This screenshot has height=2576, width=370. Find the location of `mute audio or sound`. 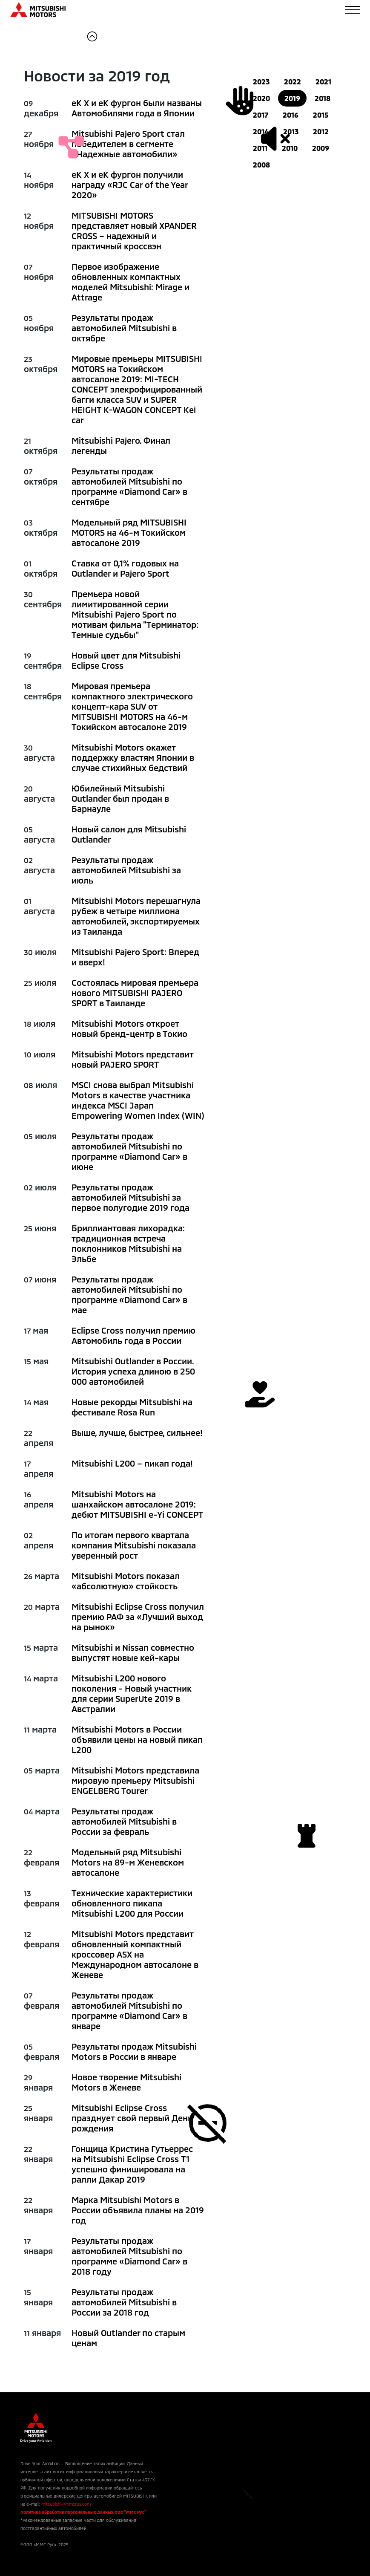

mute audio or sound is located at coordinates (276, 139).